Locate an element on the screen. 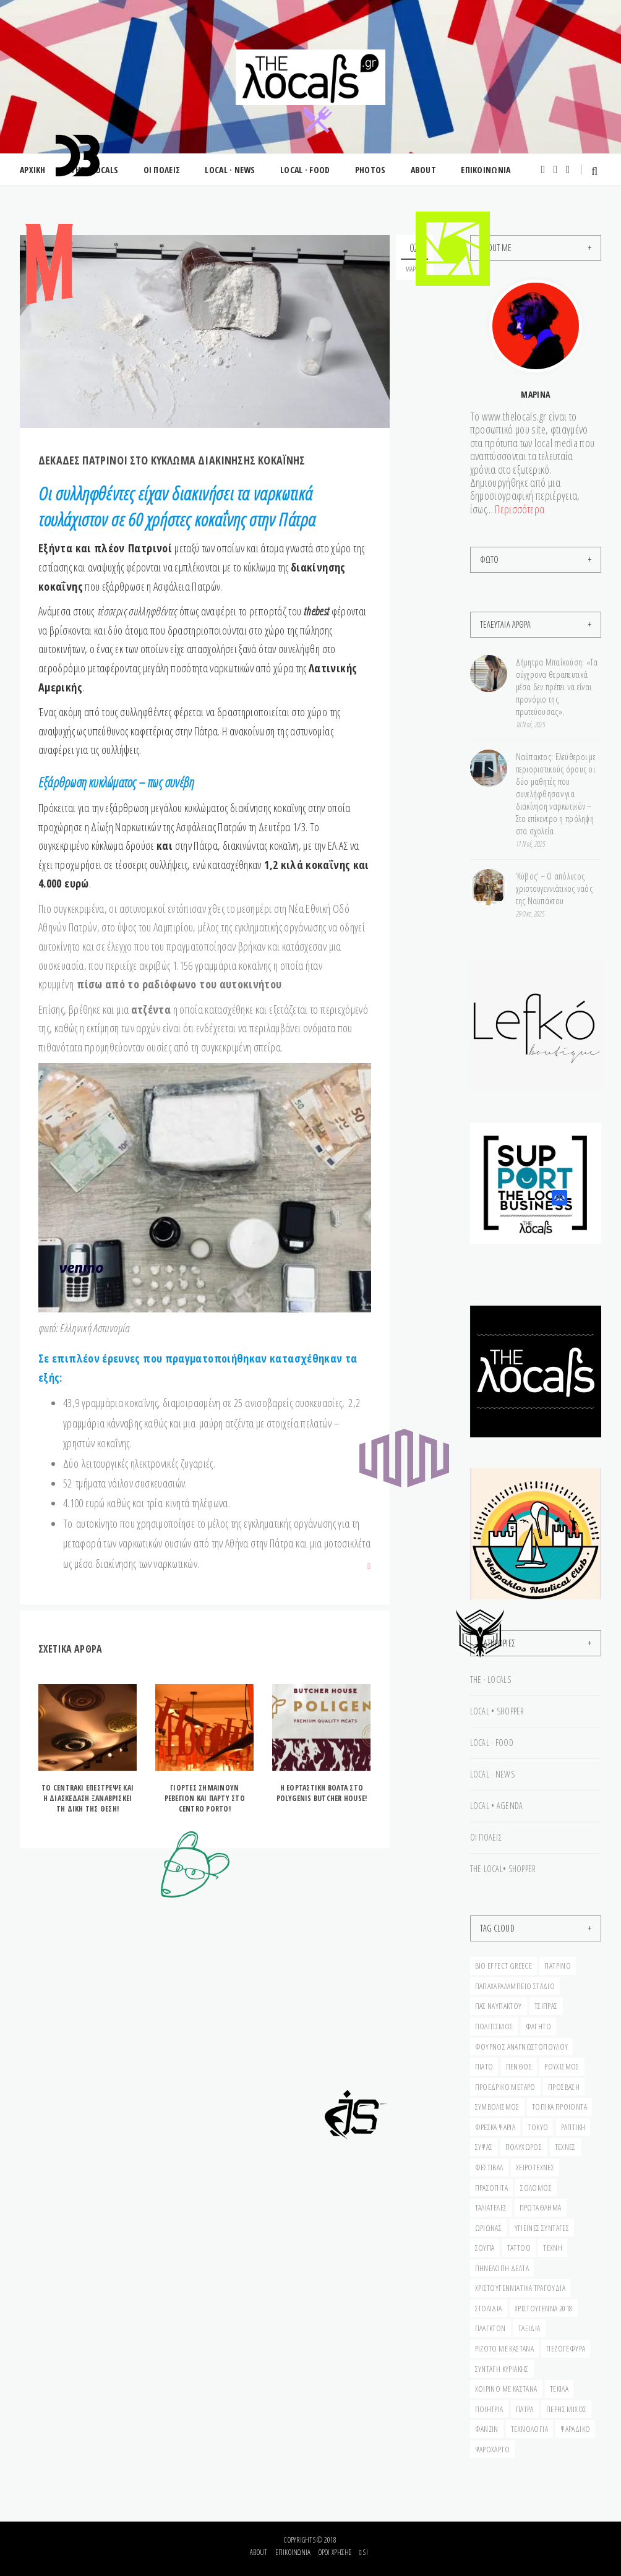  open the venmo app is located at coordinates (81, 1269).